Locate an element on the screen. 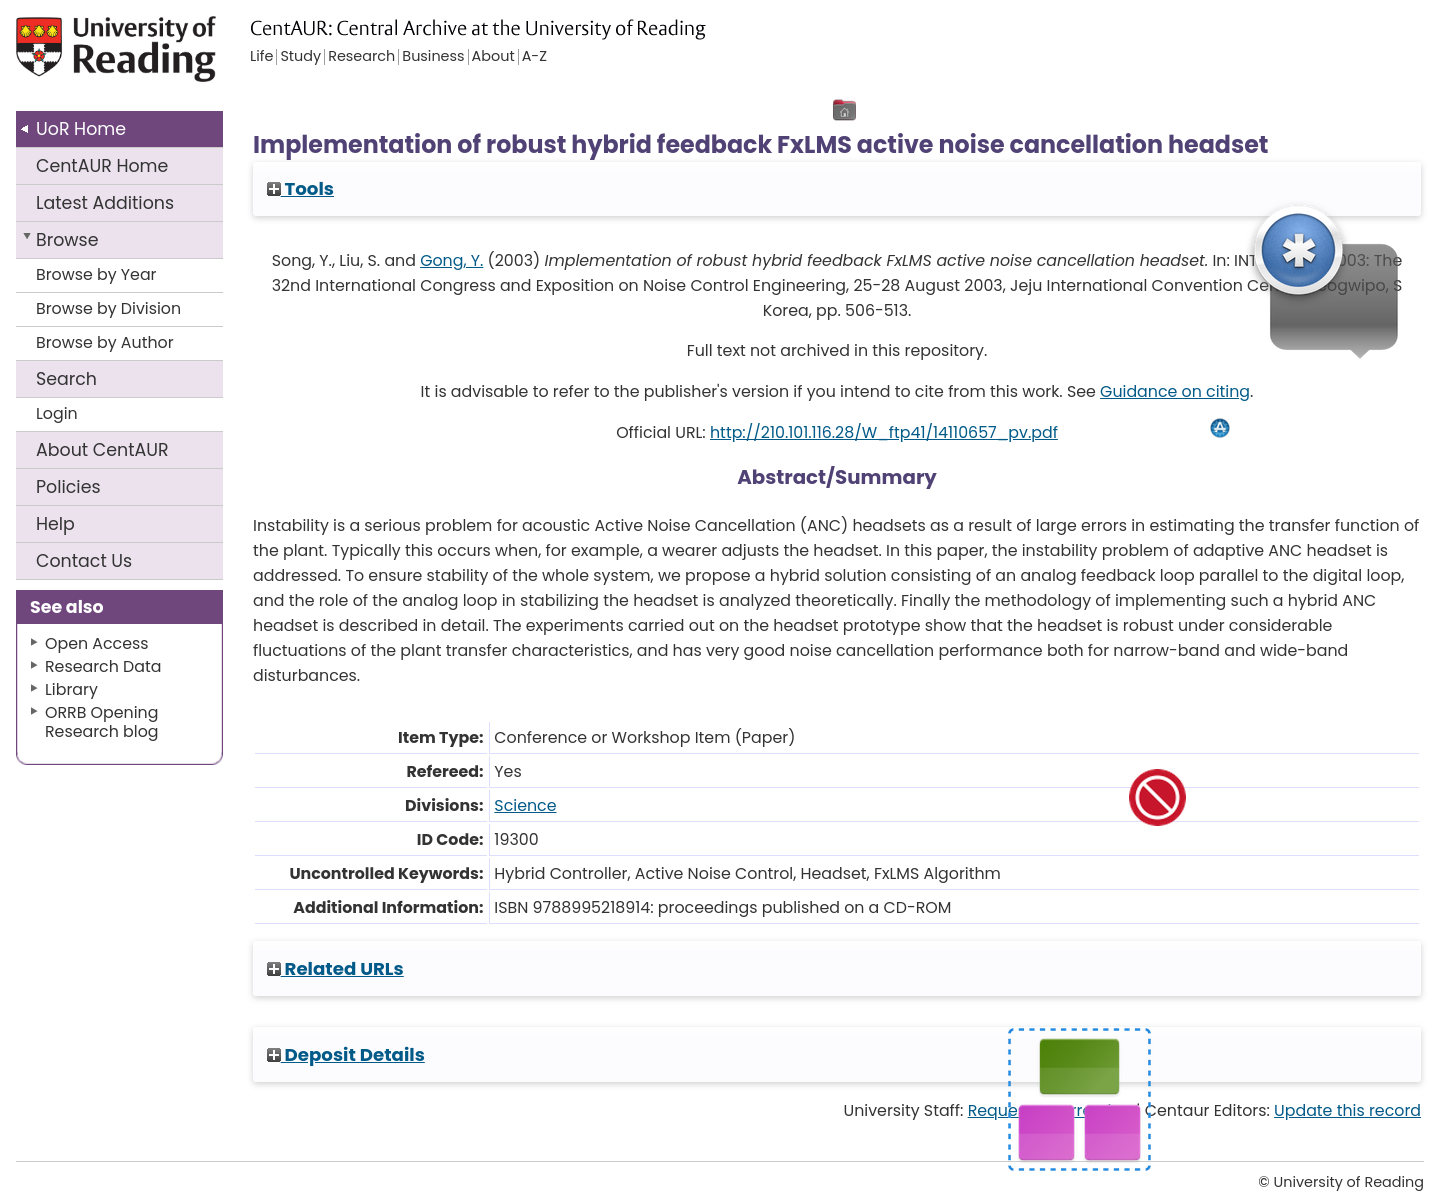  clear or delete text from an input field is located at coordinates (1157, 797).